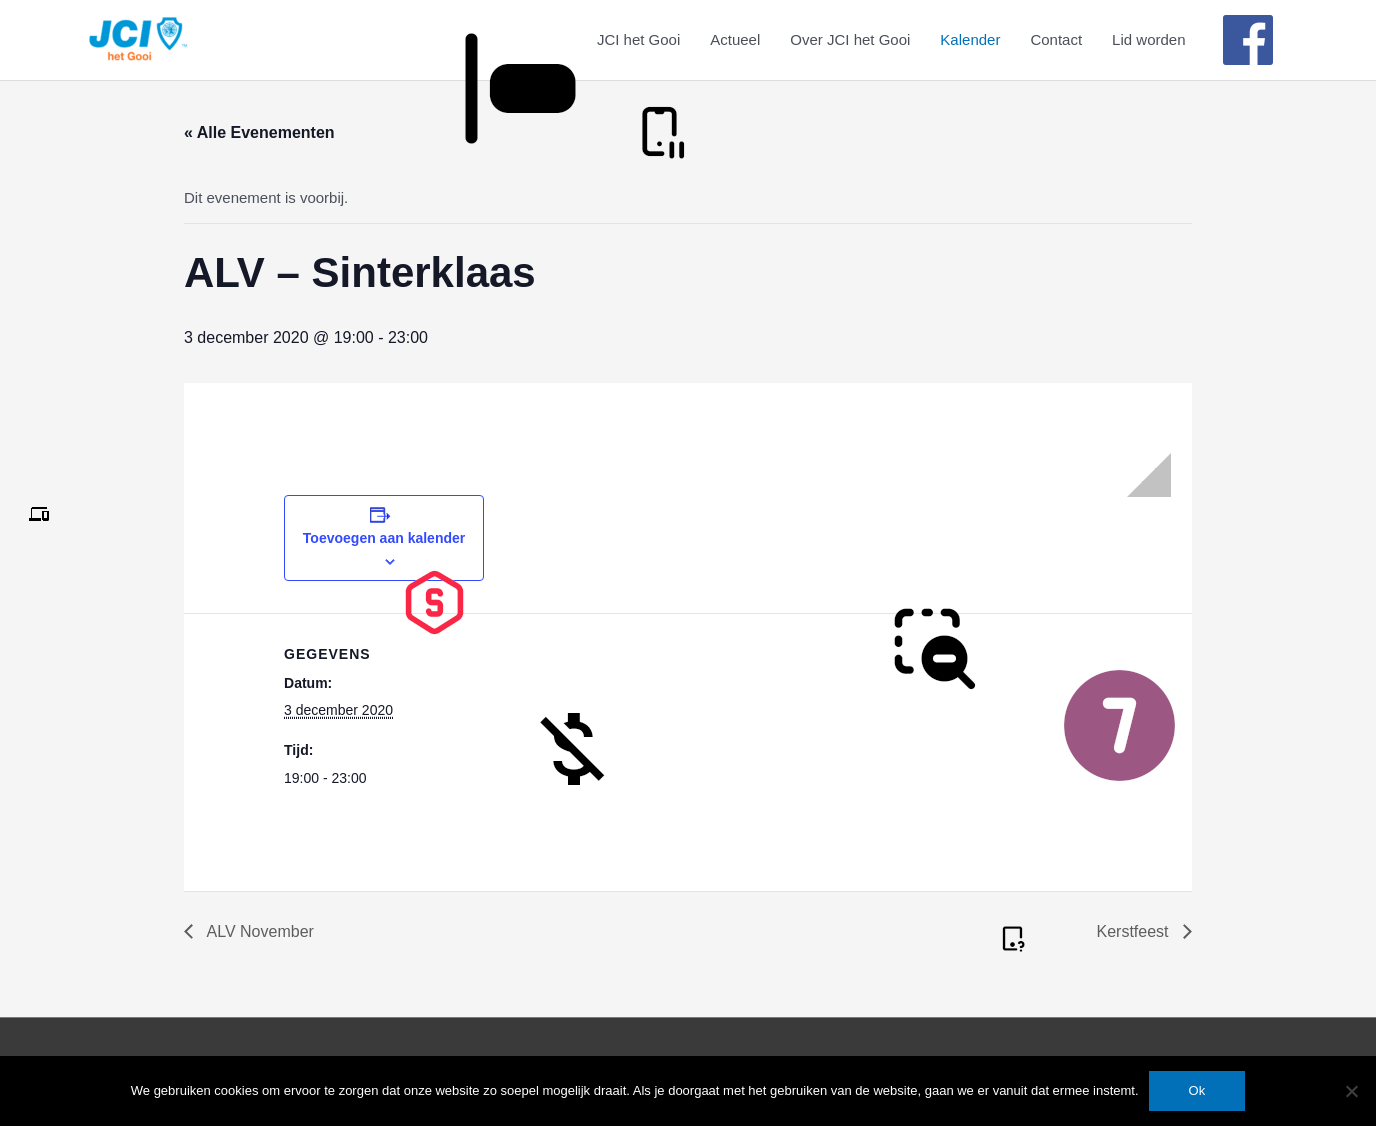  I want to click on indicates step 7 in a multi-step process, so click(1119, 725).